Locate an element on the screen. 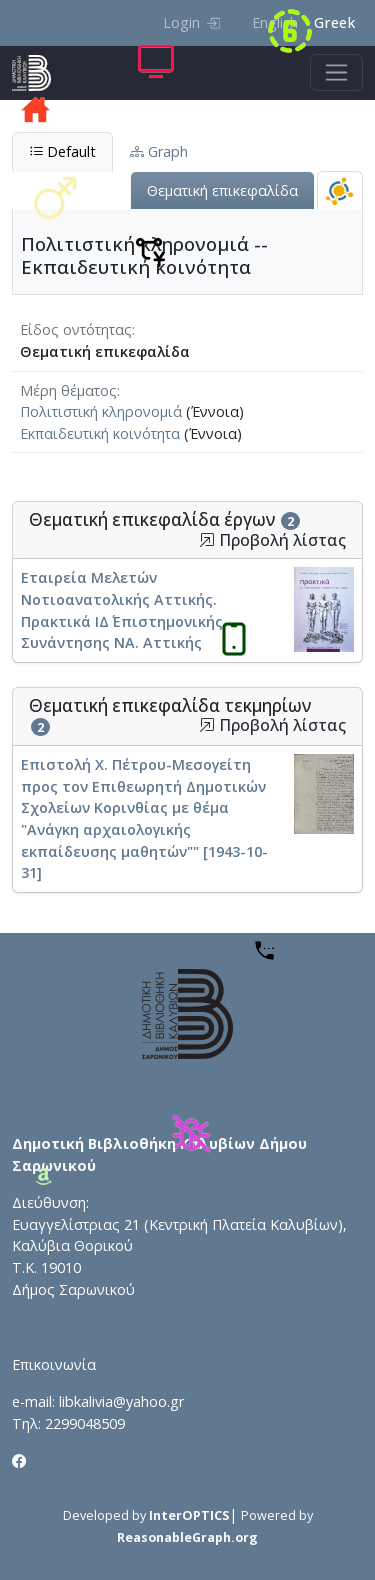 Image resolution: width=375 pixels, height=1580 pixels. open the Amazon app or website is located at coordinates (43, 1176).